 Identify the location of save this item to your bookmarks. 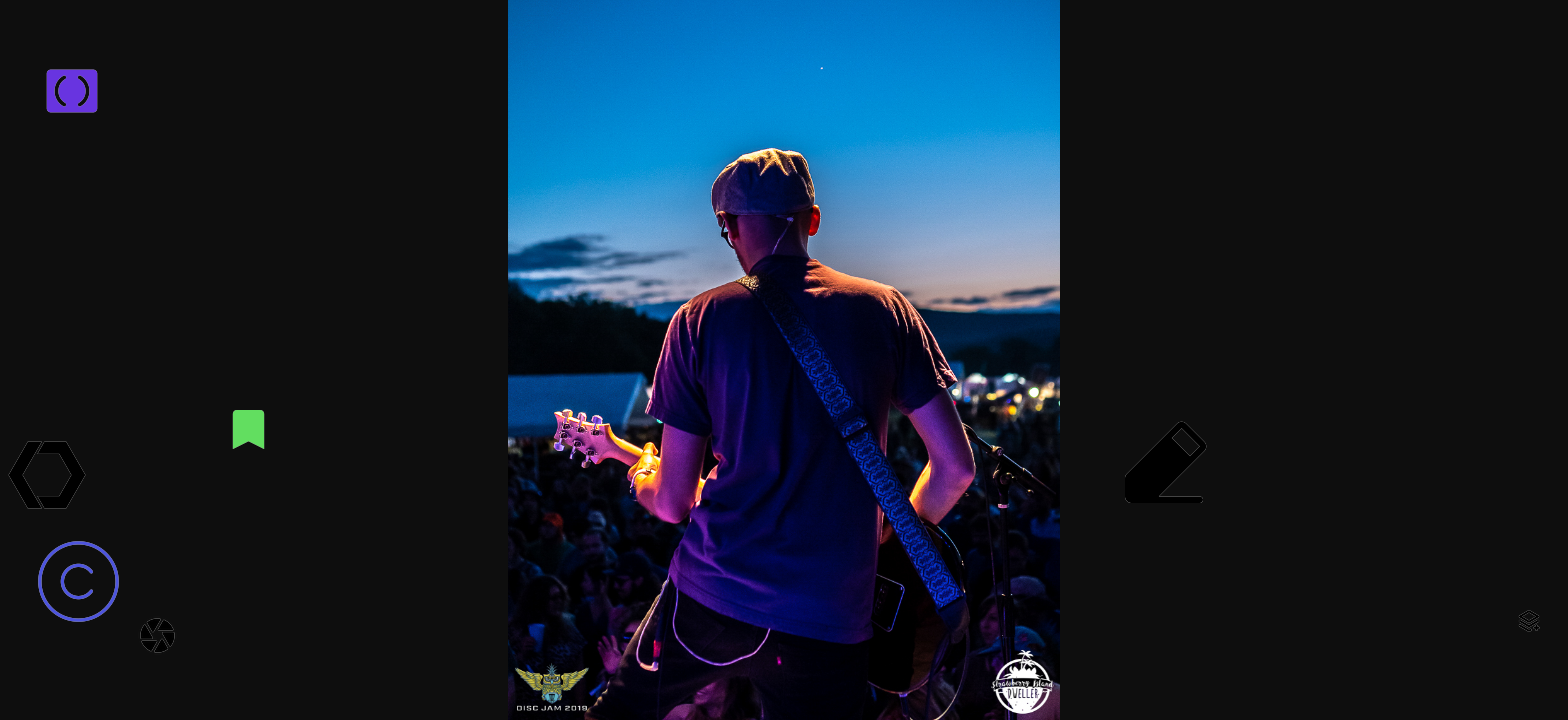
(248, 429).